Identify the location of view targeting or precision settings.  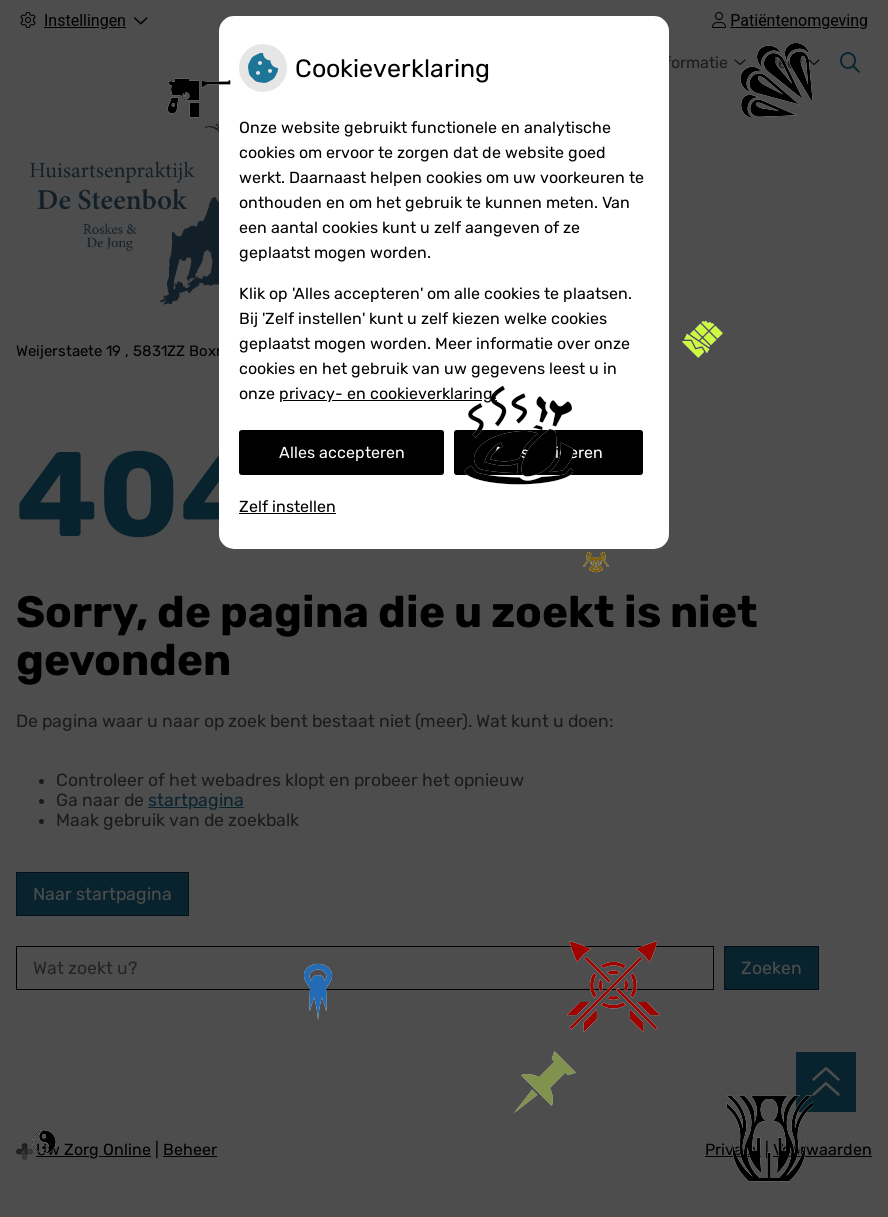
(613, 985).